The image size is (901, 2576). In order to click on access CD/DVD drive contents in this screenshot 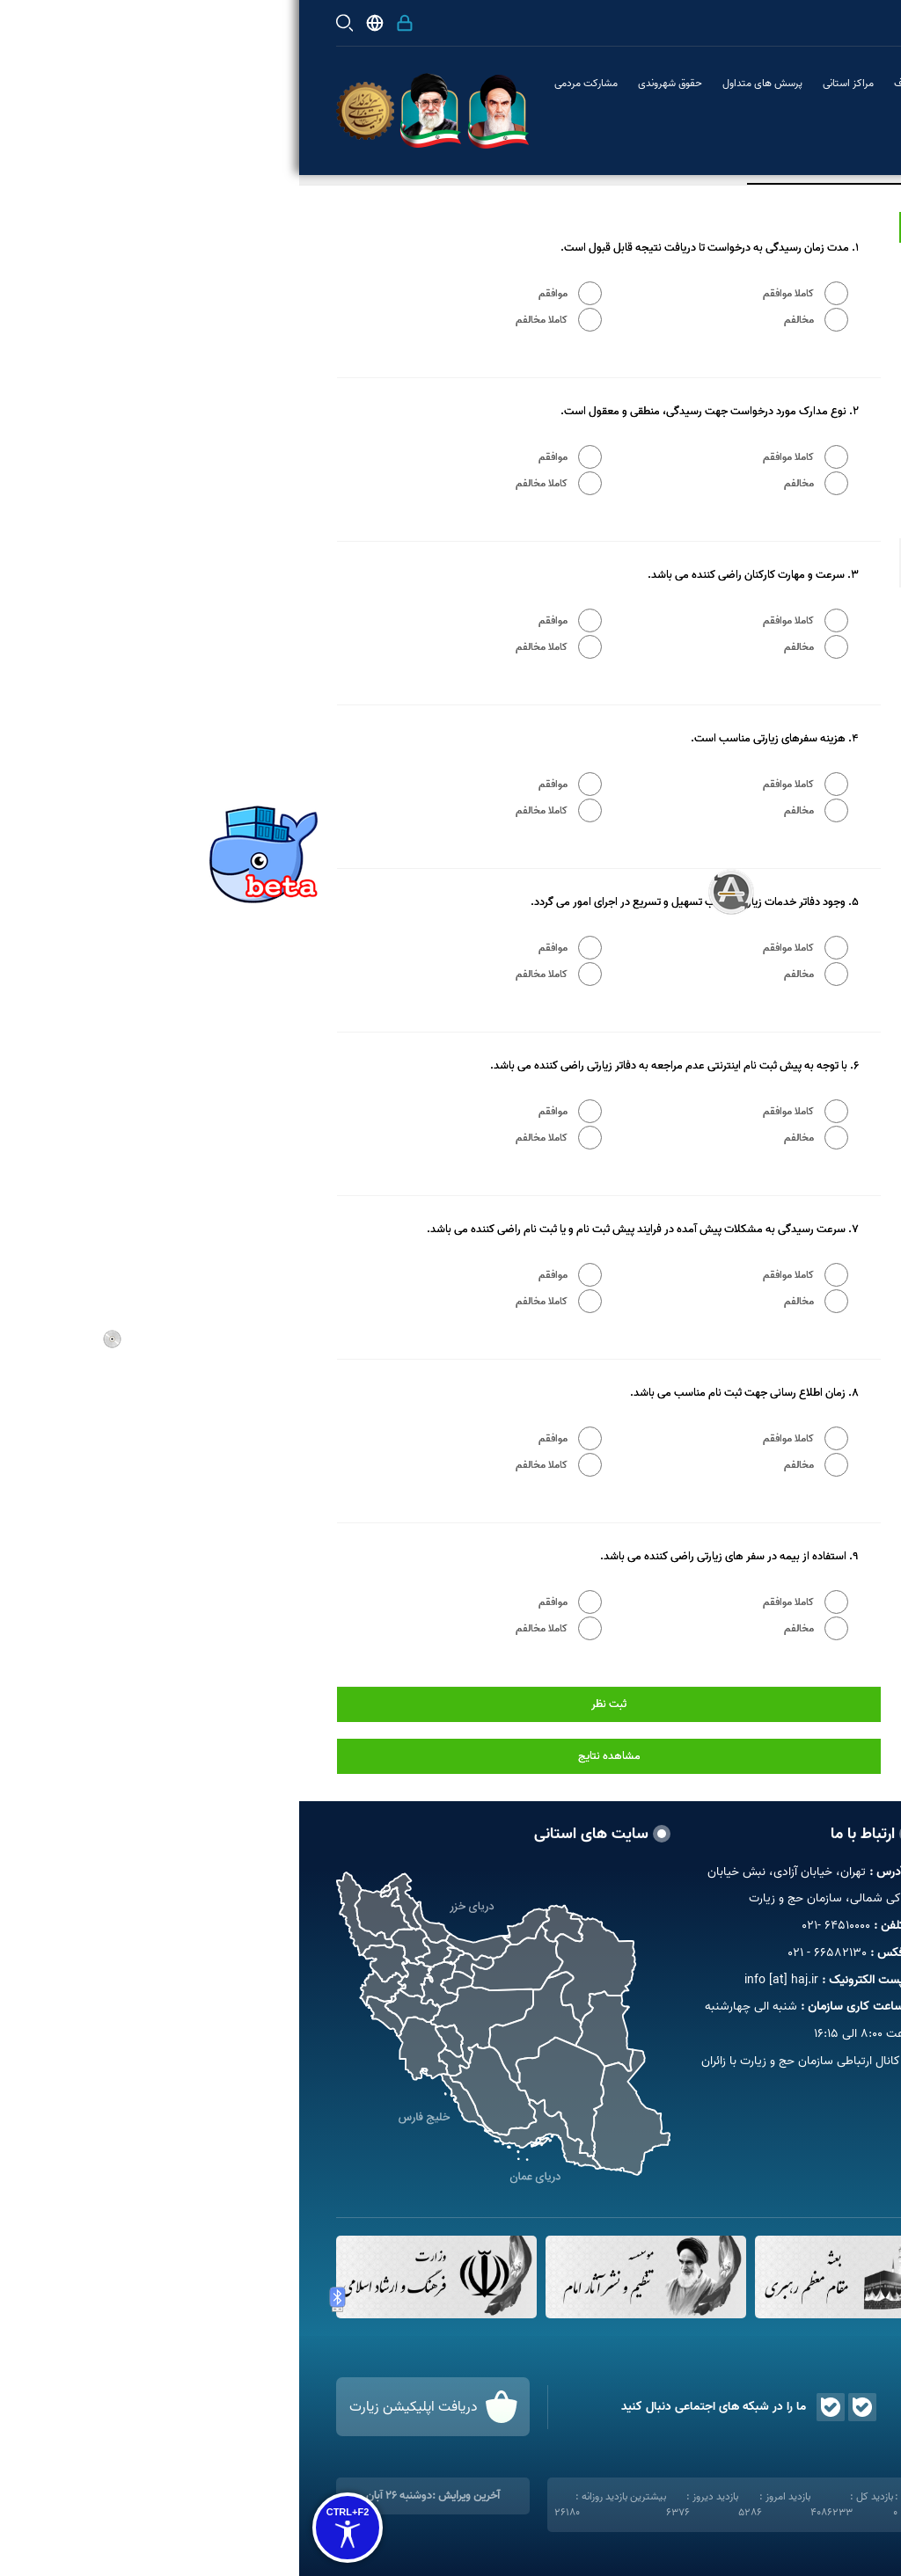, I will do `click(112, 1339)`.